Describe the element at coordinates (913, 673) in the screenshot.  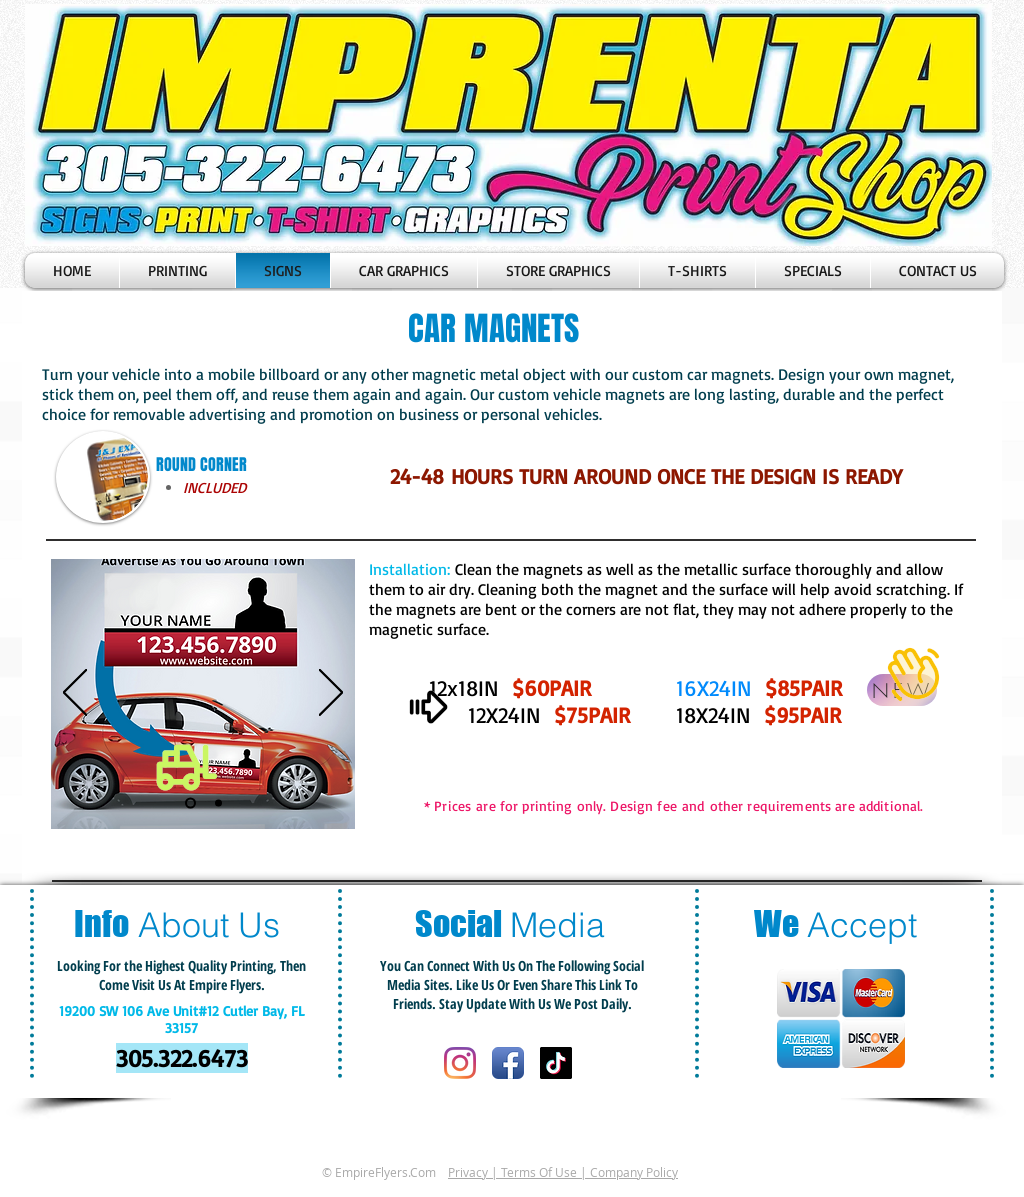
I see `send a friendly greeting or wave` at that location.